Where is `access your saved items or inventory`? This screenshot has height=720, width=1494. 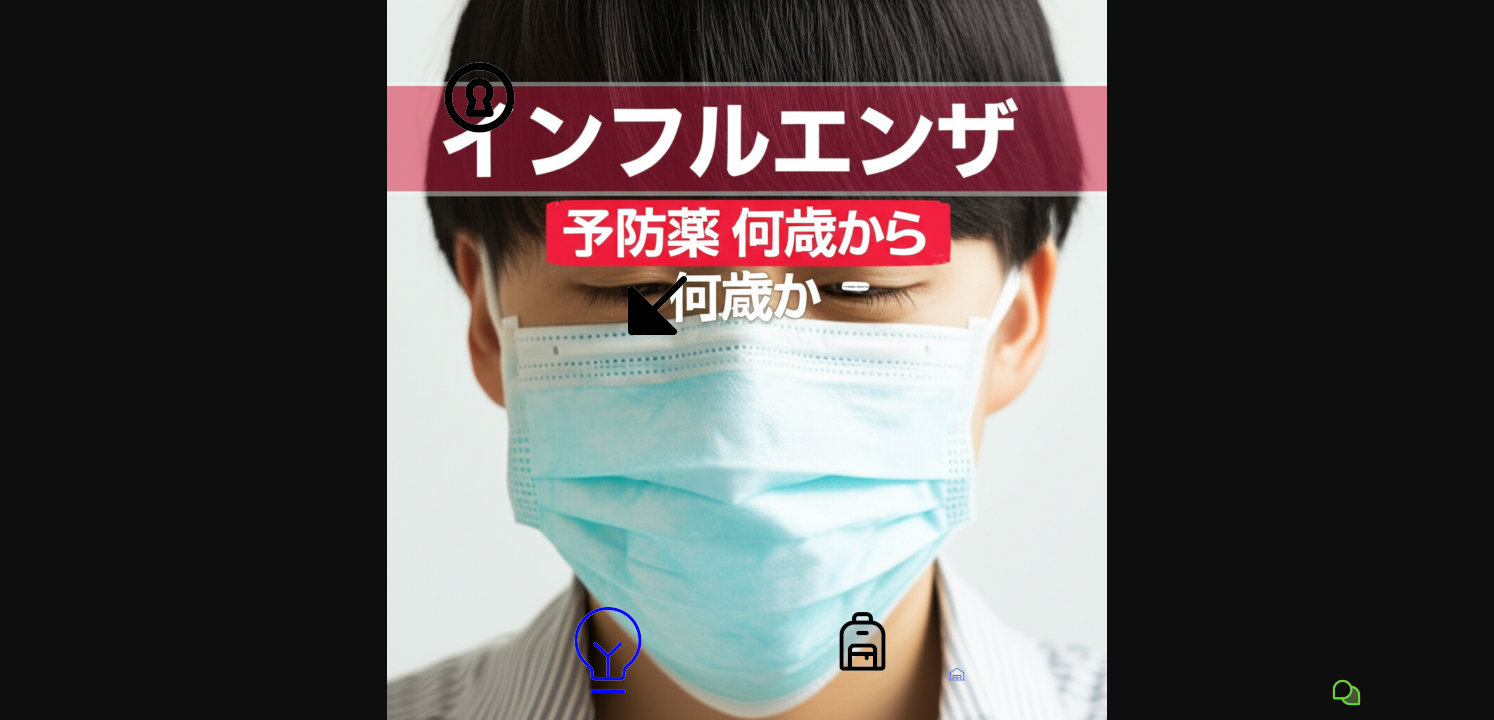 access your saved items or inventory is located at coordinates (862, 643).